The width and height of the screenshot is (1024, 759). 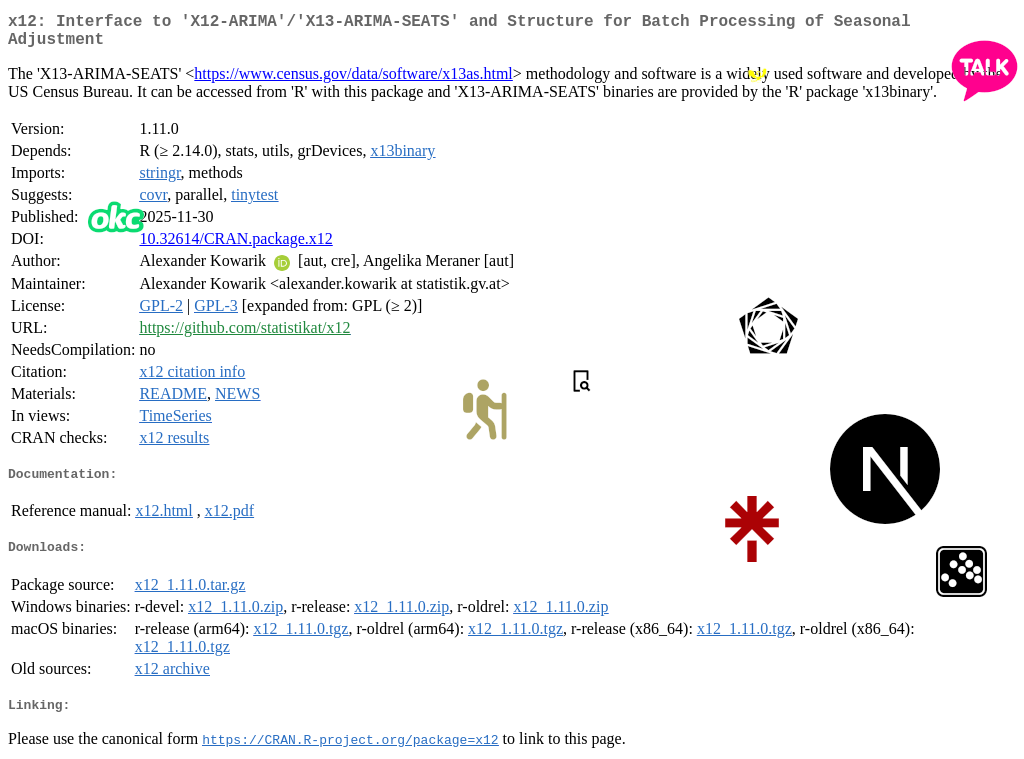 I want to click on PySyft library or framework logo, so click(x=768, y=325).